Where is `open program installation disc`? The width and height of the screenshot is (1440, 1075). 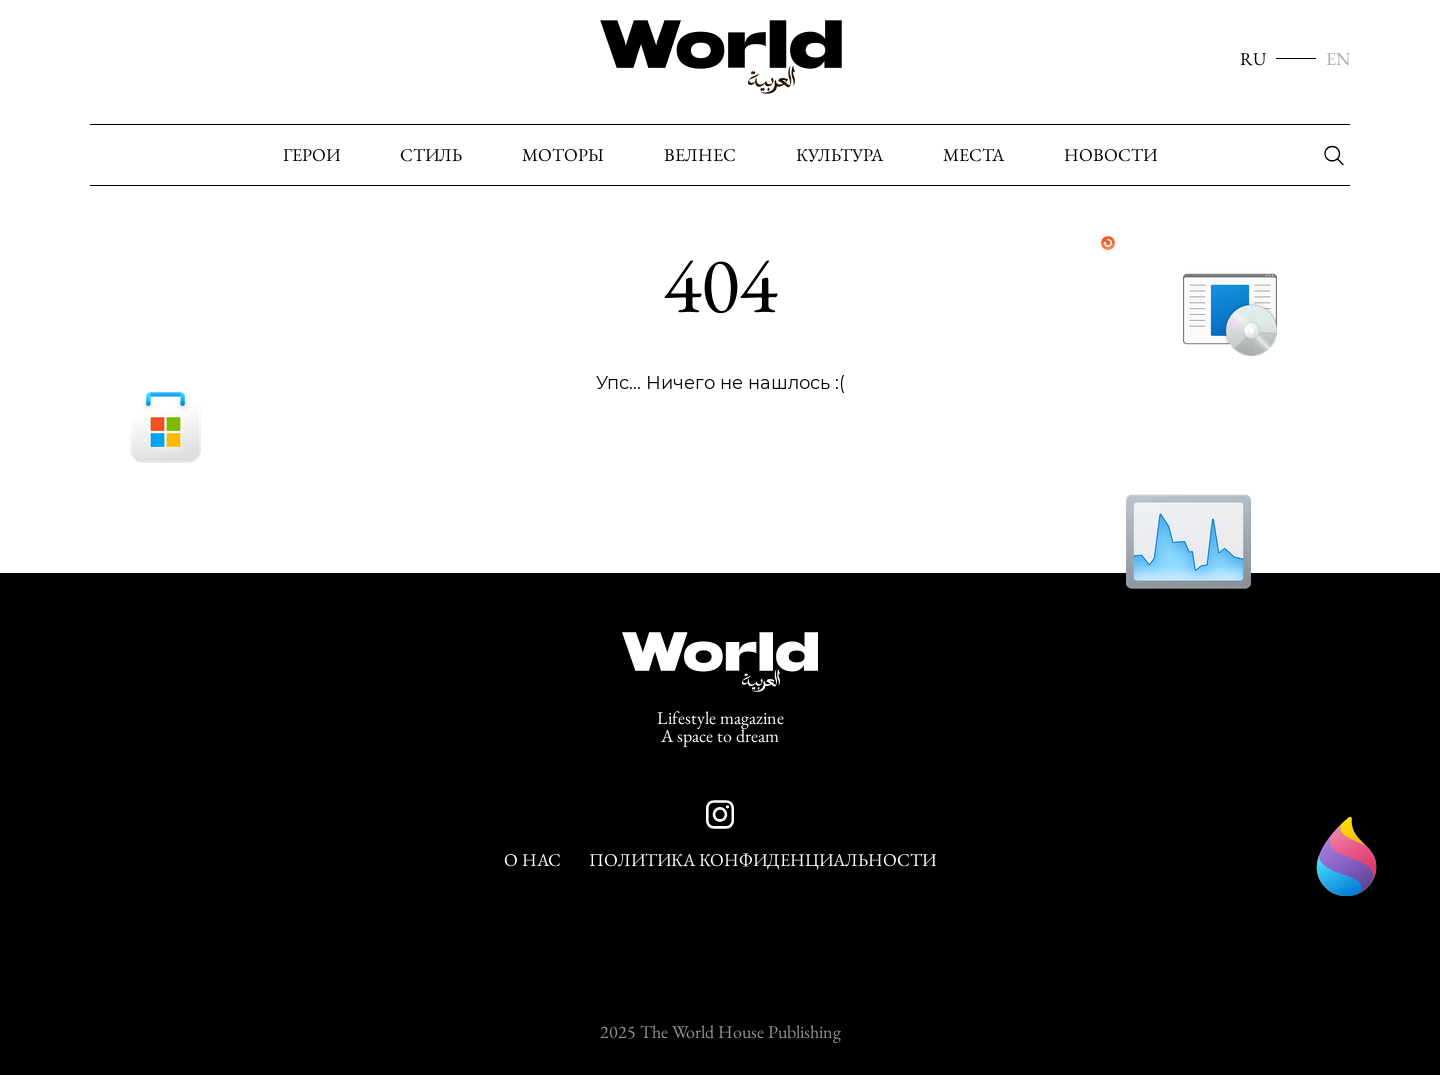 open program installation disc is located at coordinates (1230, 309).